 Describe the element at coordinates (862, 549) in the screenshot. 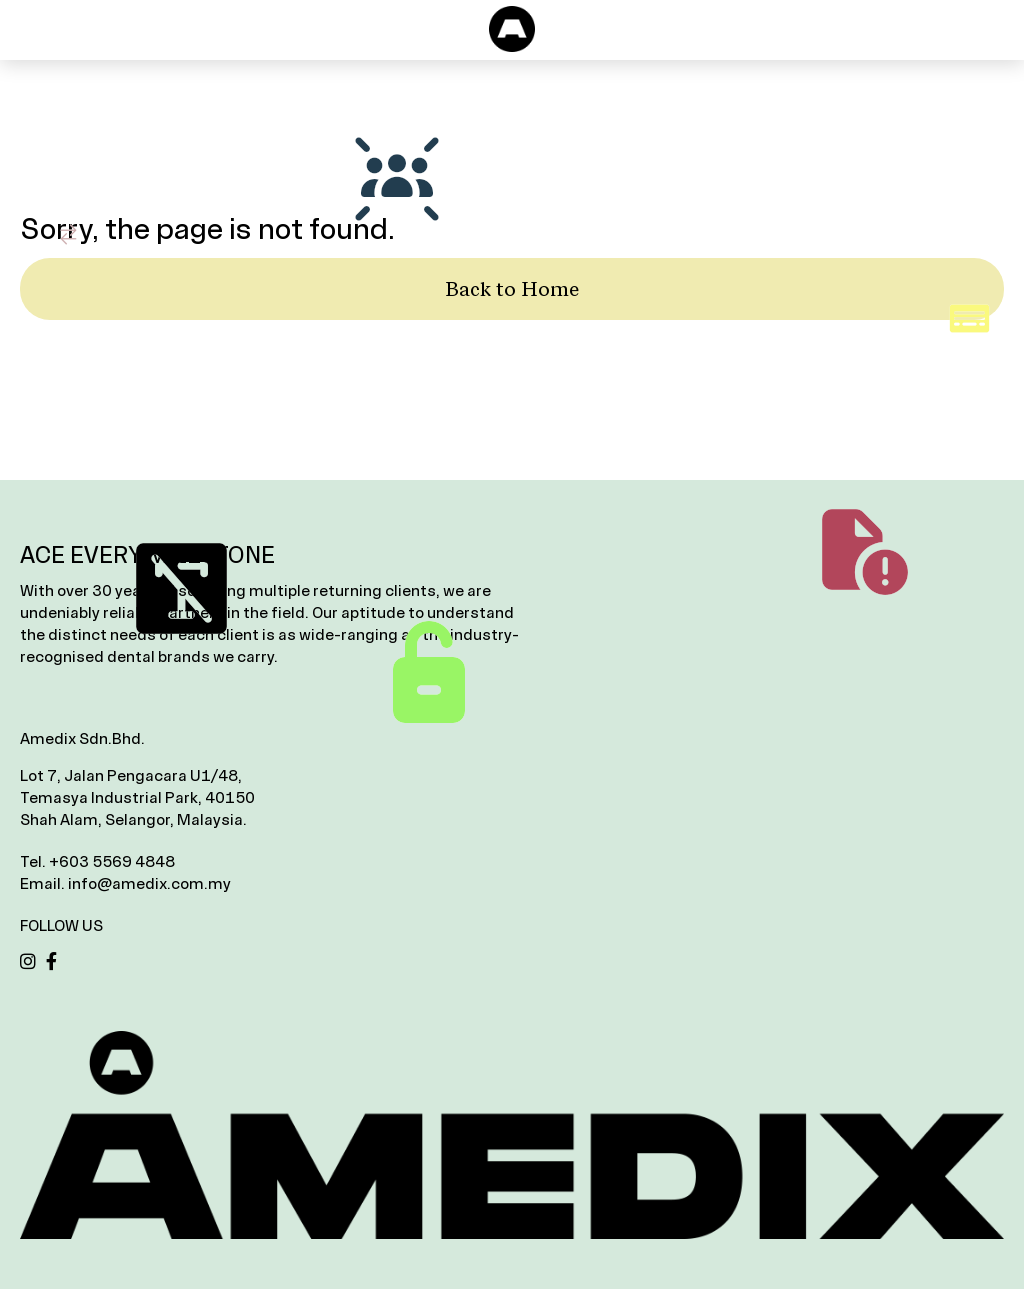

I see `file error or issue detected` at that location.